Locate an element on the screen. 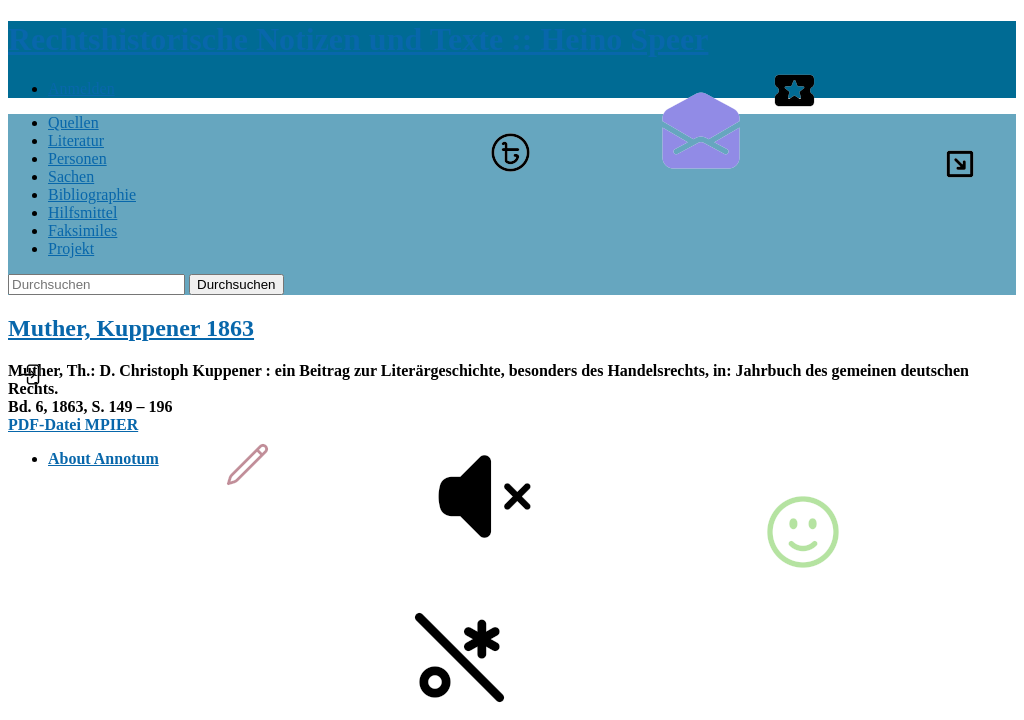 This screenshot has height=720, width=1024. add an emoji or reaction is located at coordinates (803, 532).